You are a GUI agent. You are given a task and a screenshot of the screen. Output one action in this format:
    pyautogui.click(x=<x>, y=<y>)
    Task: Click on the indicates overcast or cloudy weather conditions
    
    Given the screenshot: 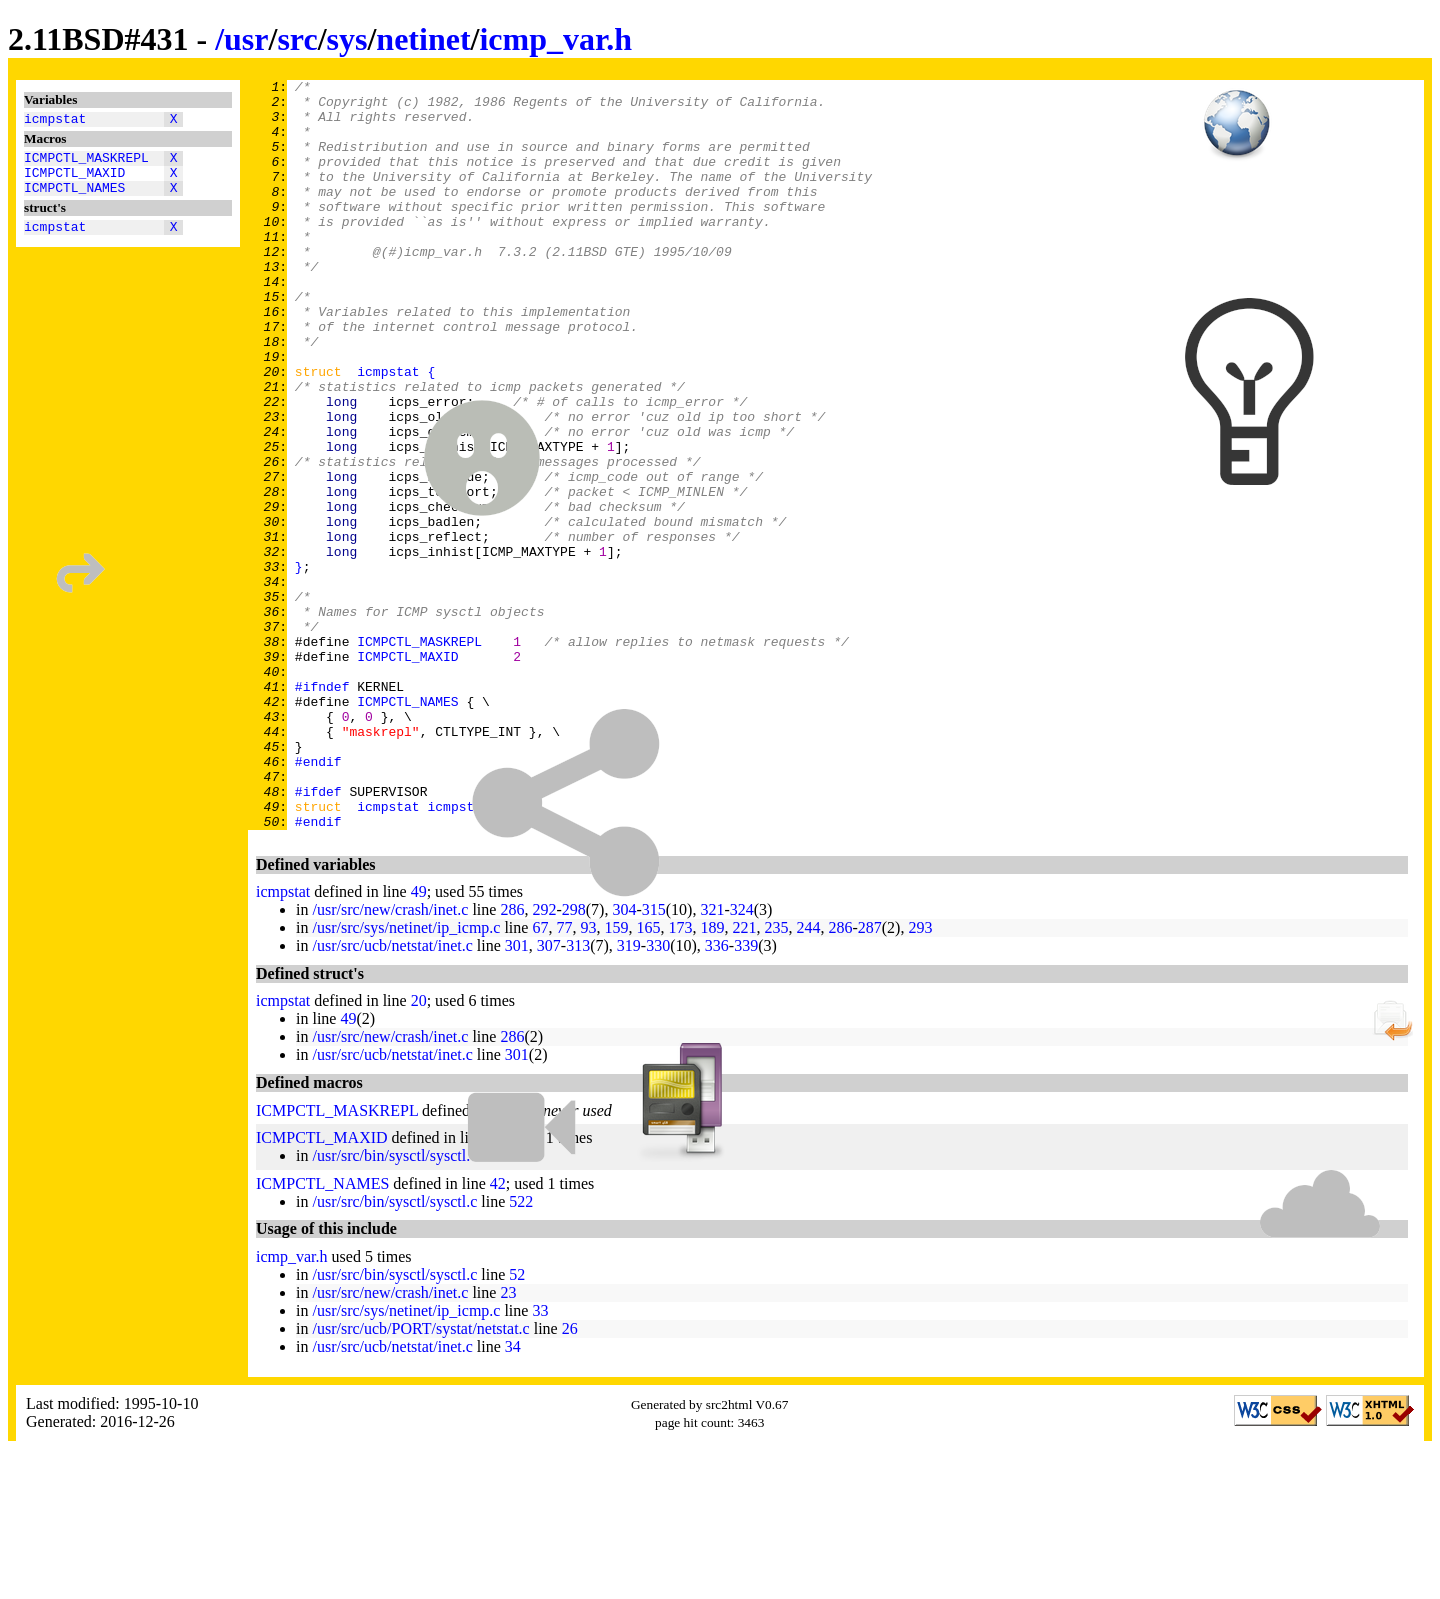 What is the action you would take?
    pyautogui.click(x=1320, y=1200)
    